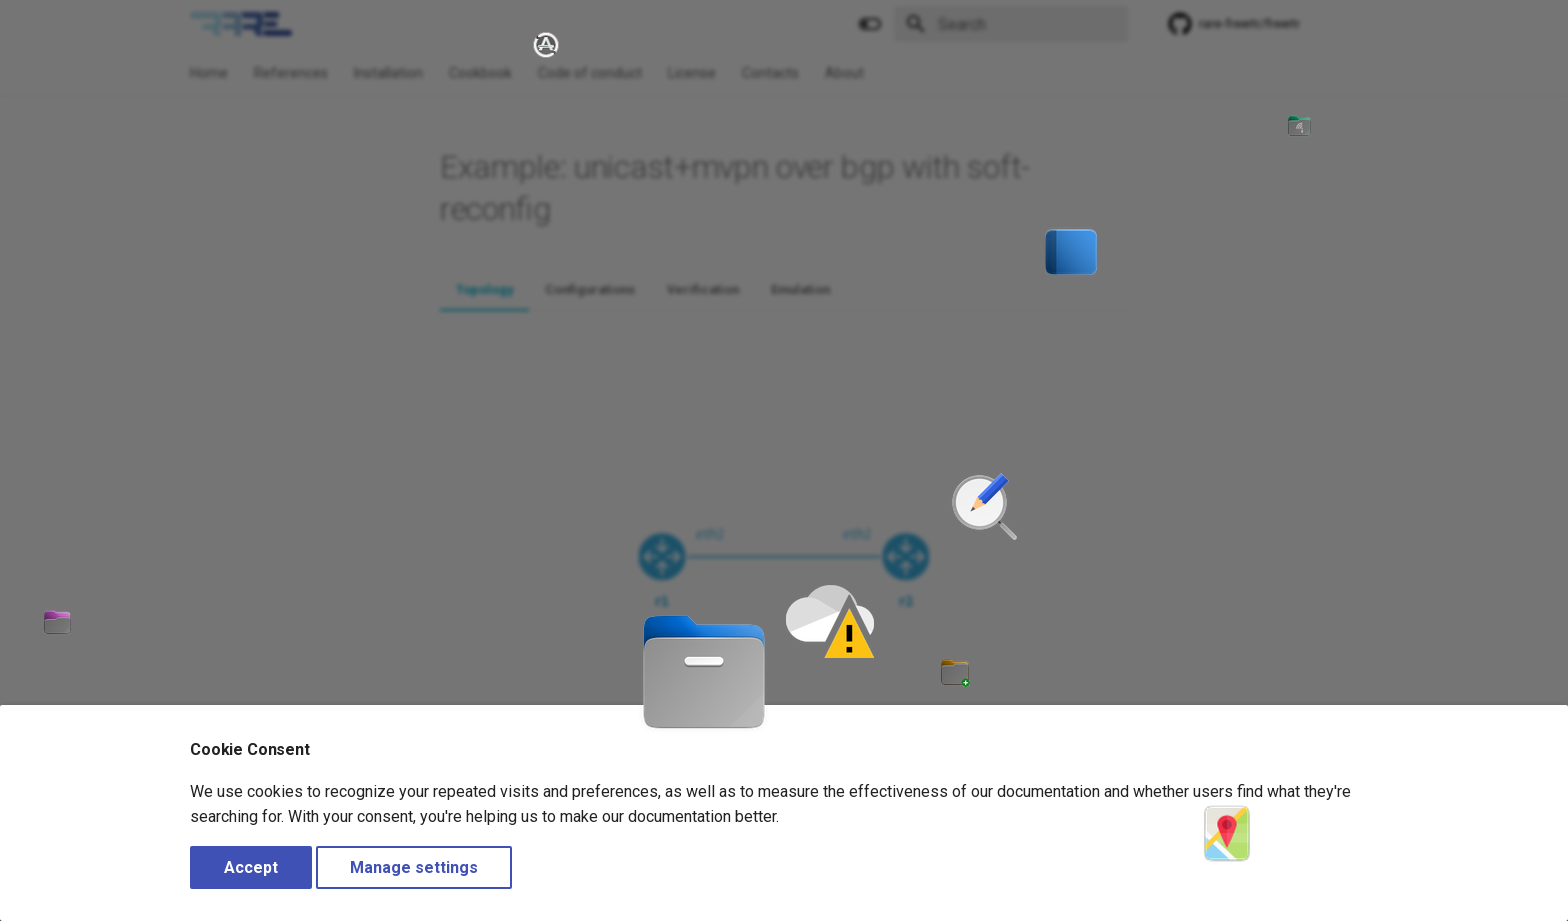 The height and width of the screenshot is (921, 1568). Describe the element at coordinates (1227, 833) in the screenshot. I see `geo+json file containing geographic data` at that location.